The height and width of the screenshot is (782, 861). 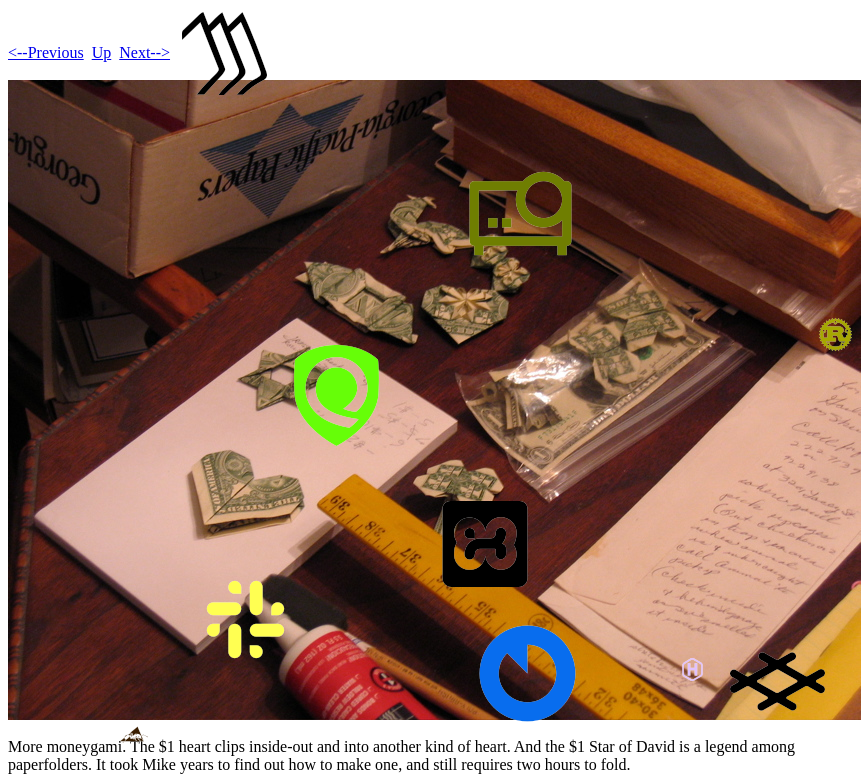 I want to click on start a presentation or slideshow, so click(x=520, y=213).